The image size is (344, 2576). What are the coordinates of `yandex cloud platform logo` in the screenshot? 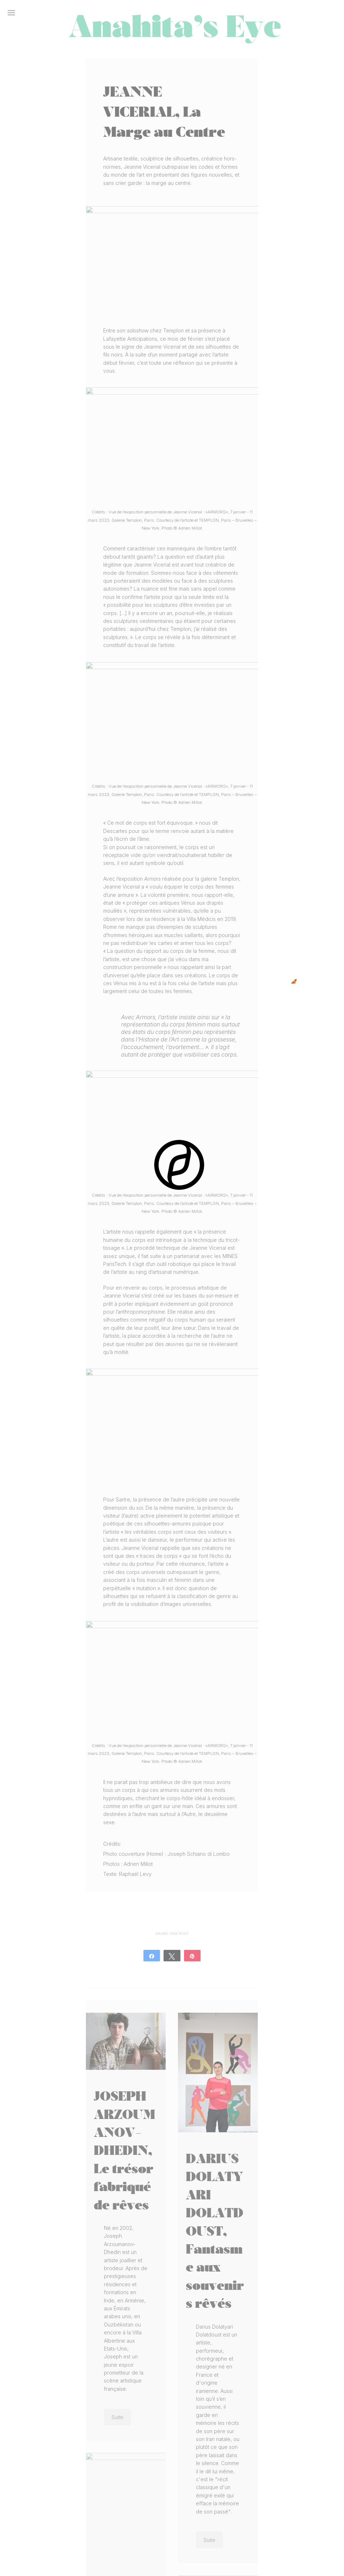 It's located at (179, 1165).